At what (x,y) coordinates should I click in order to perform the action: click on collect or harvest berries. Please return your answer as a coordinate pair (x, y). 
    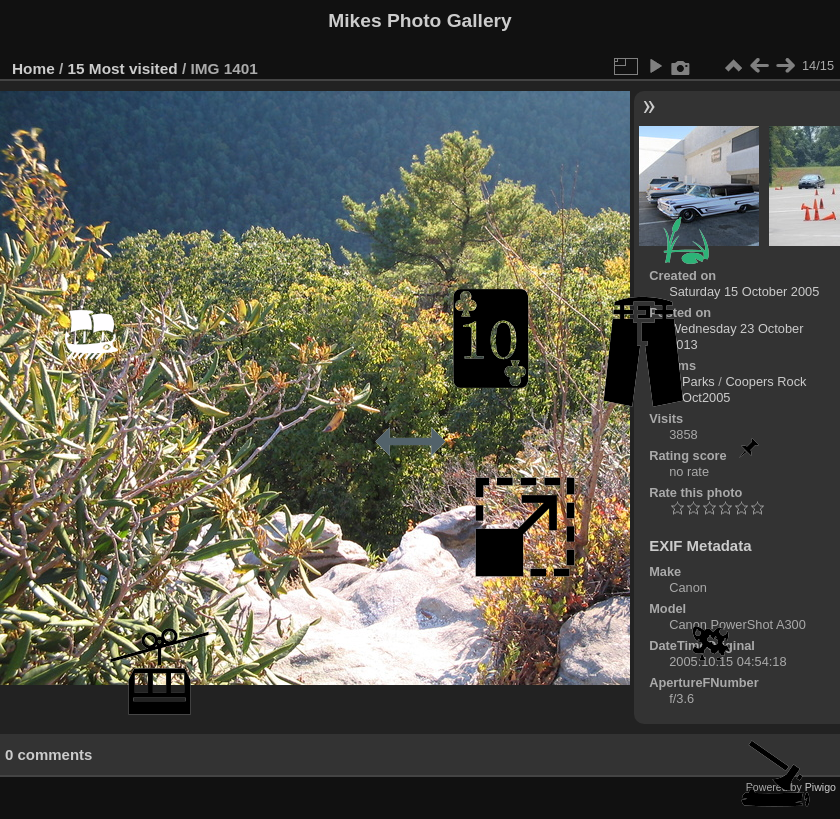
    Looking at the image, I should click on (711, 642).